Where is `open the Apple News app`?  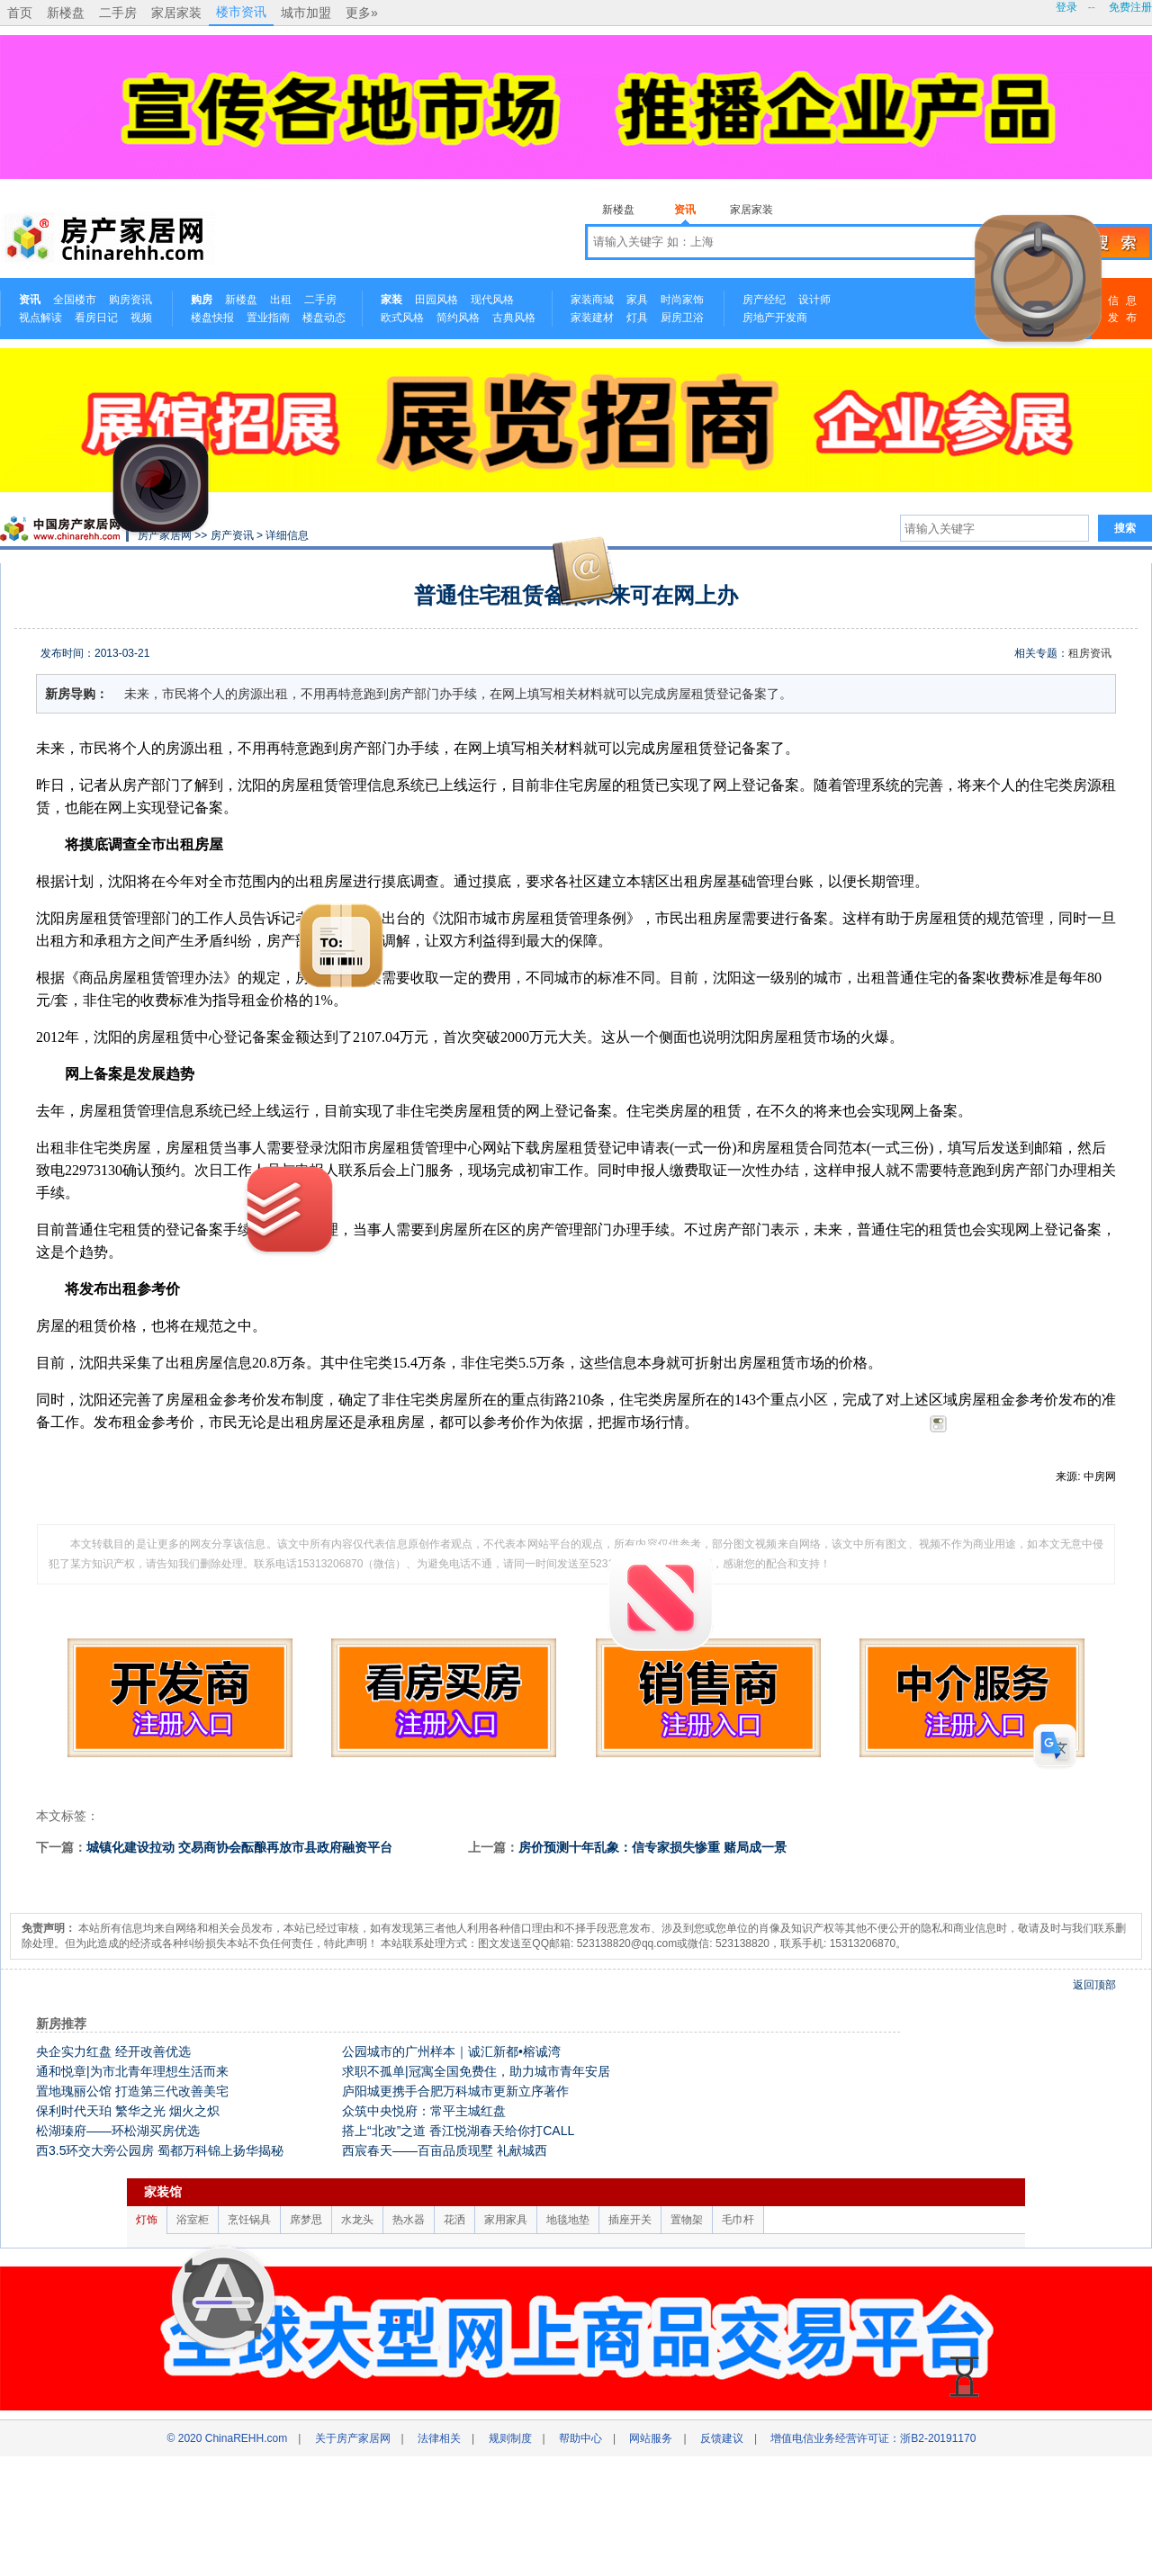
open the Apple News app is located at coordinates (661, 1598).